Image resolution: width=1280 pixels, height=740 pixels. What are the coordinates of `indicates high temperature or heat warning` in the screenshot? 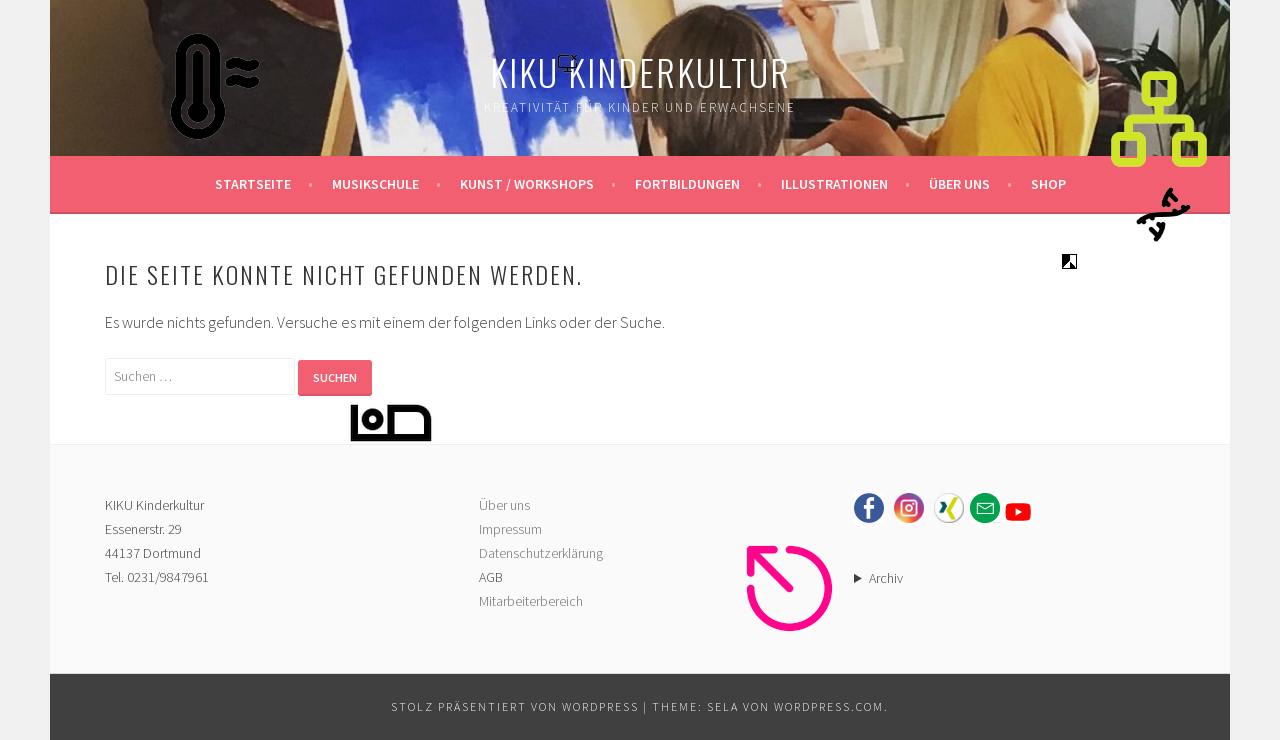 It's located at (206, 86).